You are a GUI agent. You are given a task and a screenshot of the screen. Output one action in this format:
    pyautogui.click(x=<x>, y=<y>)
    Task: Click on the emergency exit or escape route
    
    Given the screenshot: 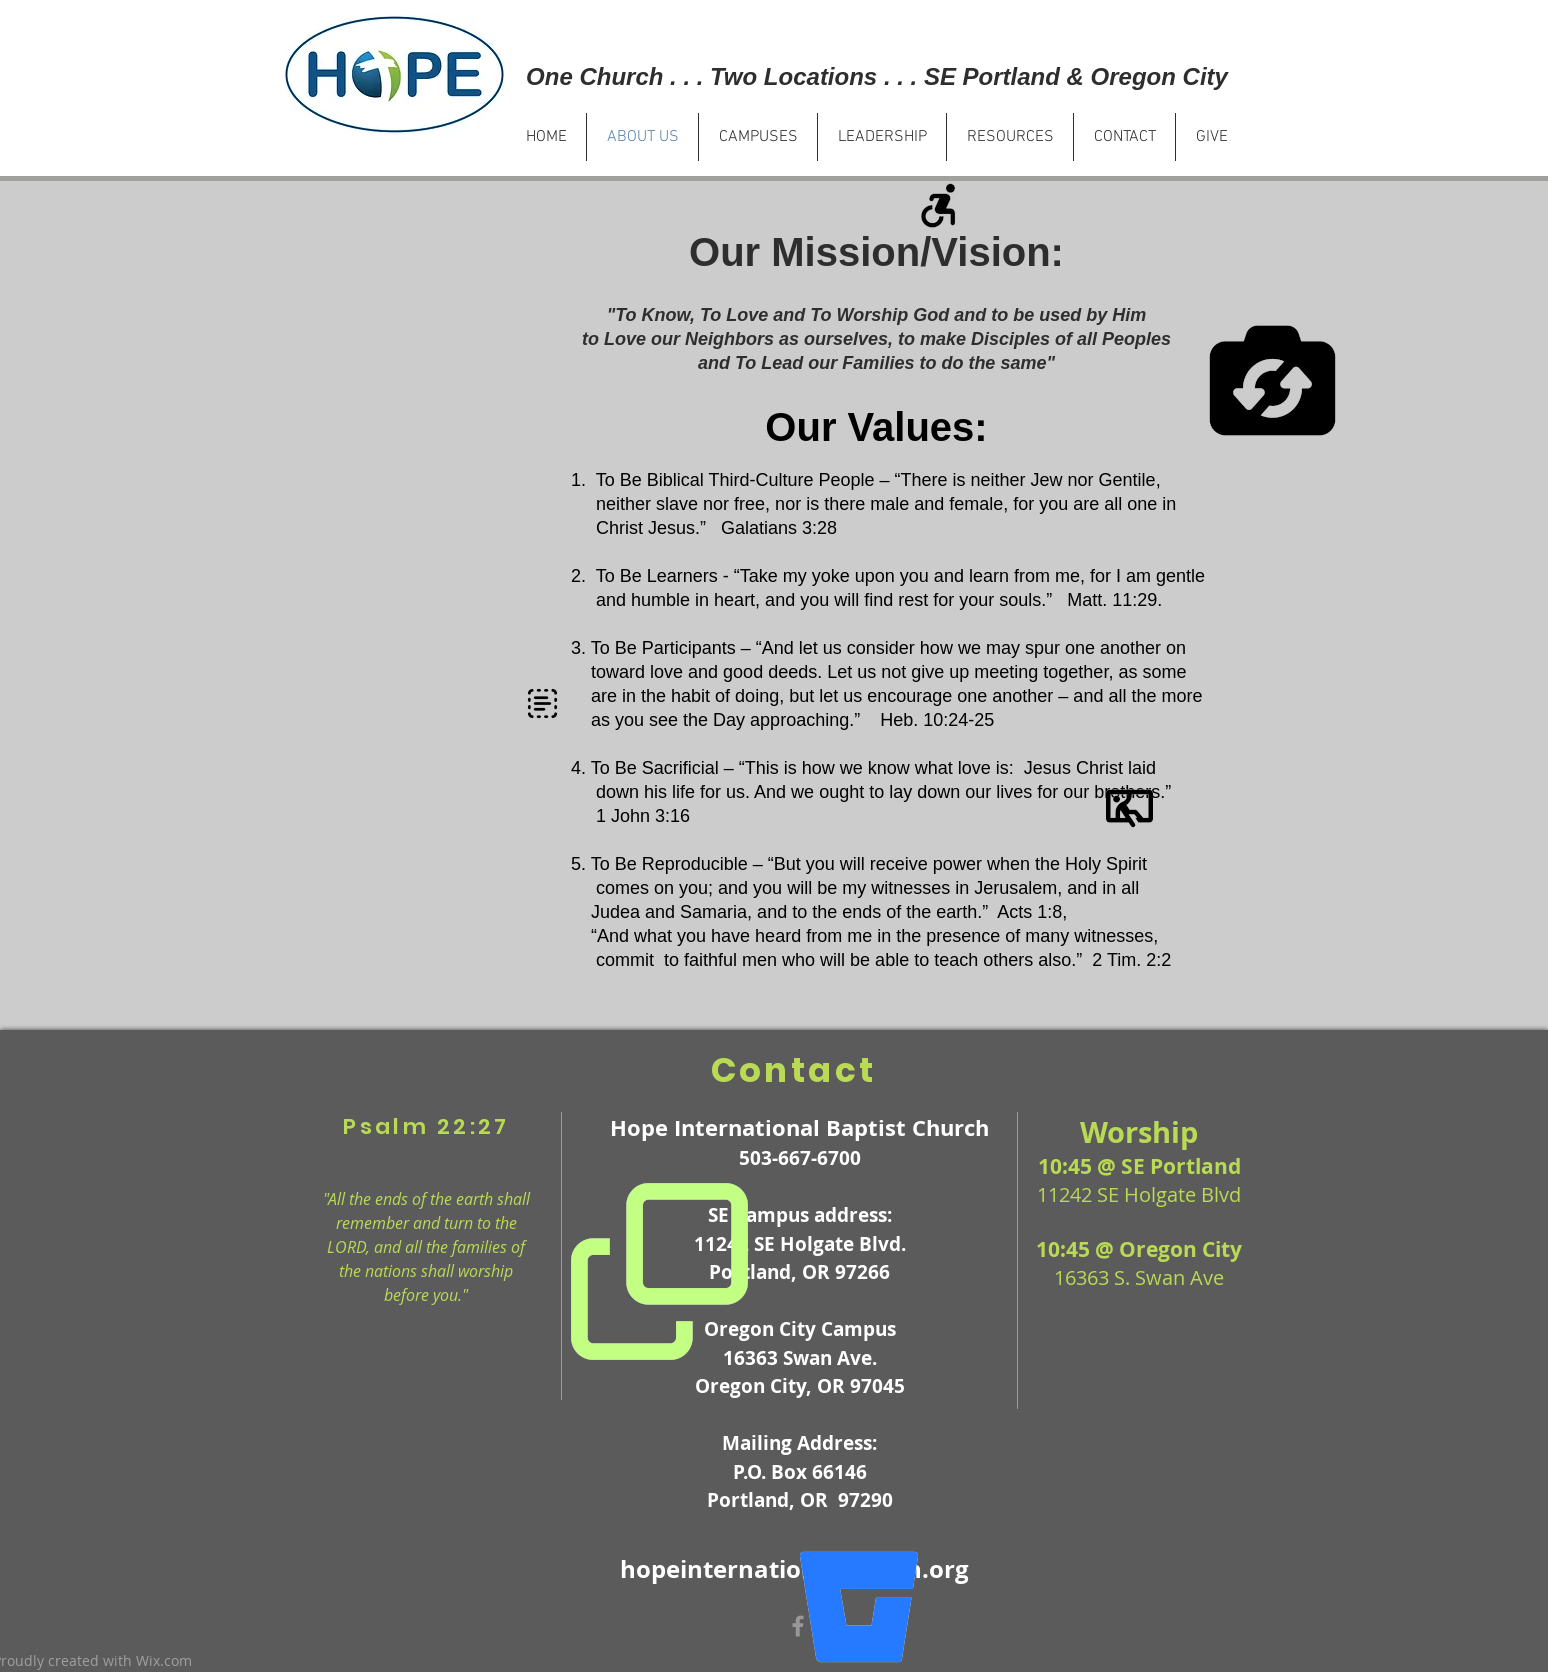 What is the action you would take?
    pyautogui.click(x=1129, y=808)
    